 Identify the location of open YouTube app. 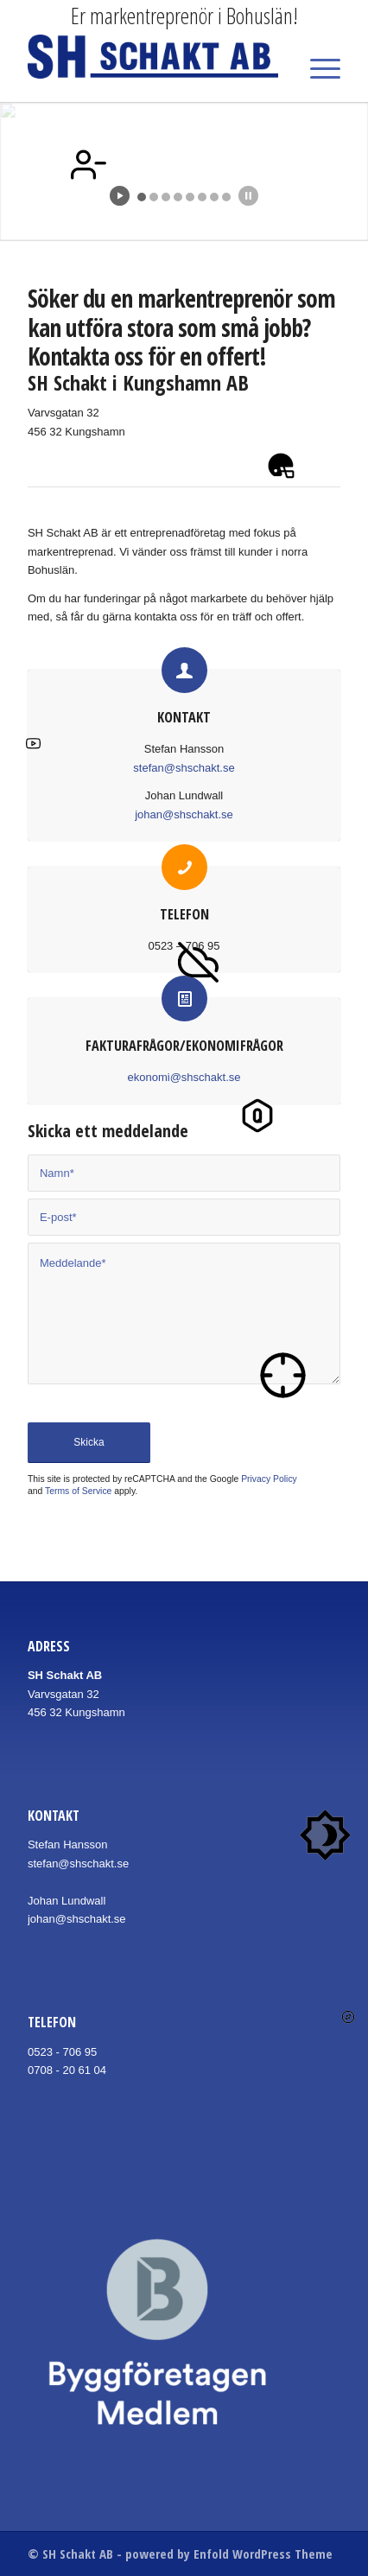
(33, 743).